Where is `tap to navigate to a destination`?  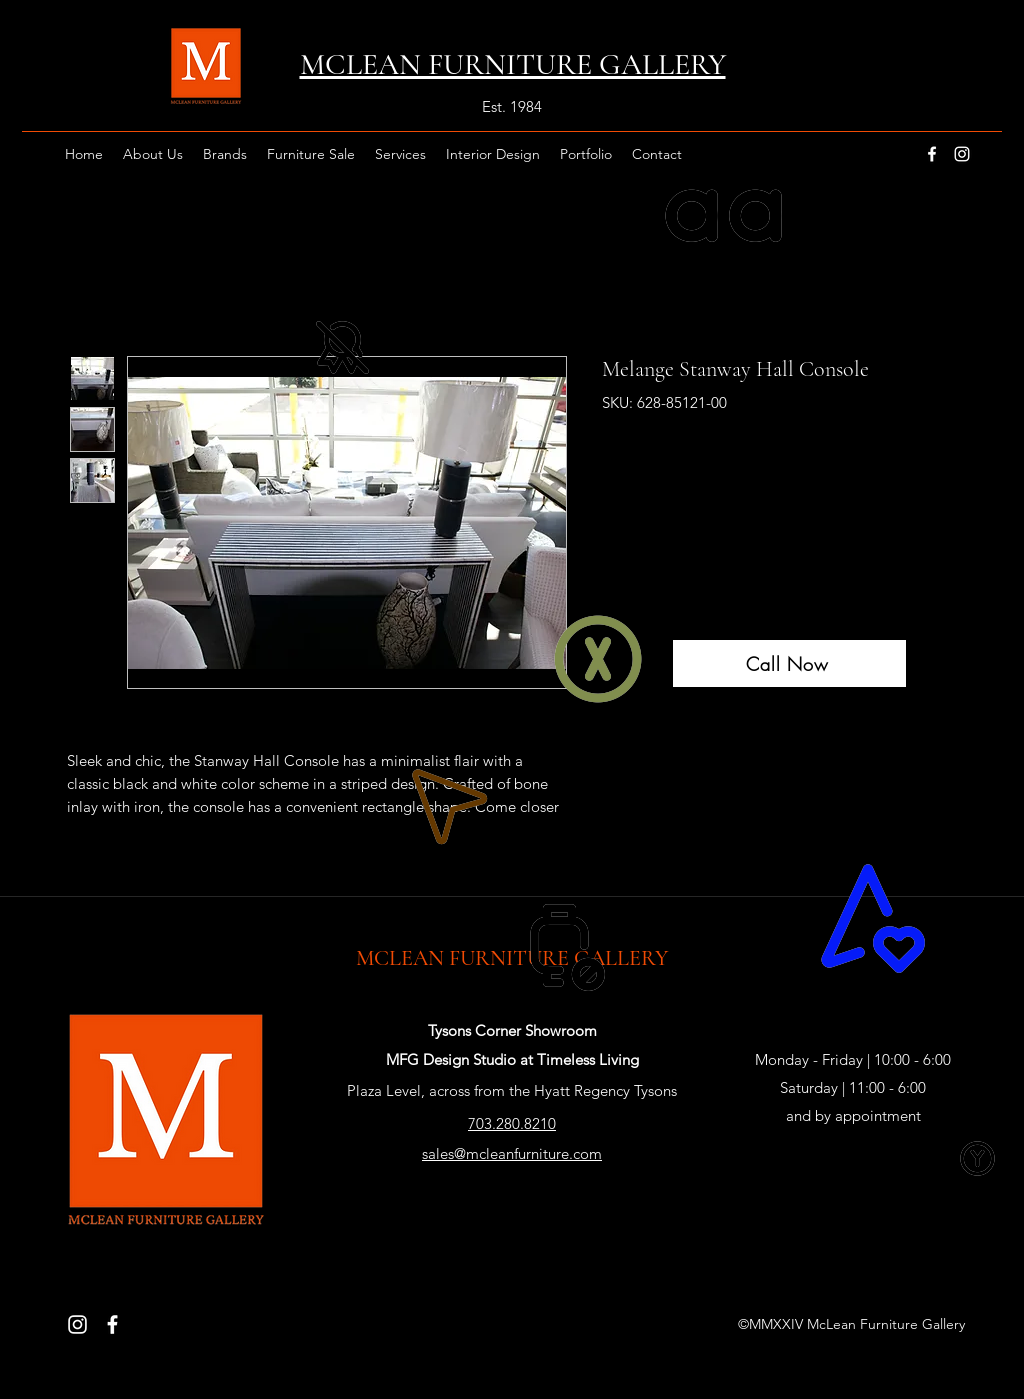
tap to navigate to a destination is located at coordinates (444, 801).